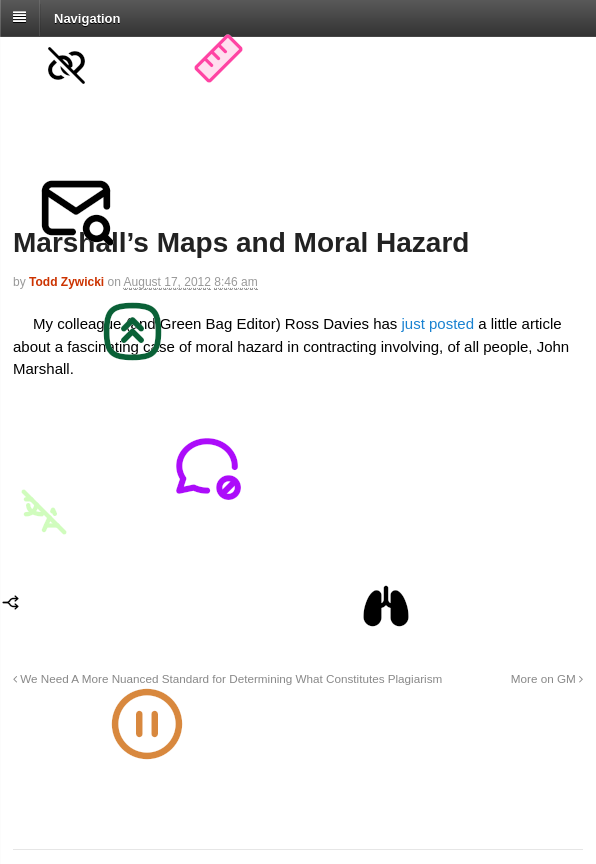  I want to click on indicates a broken or invalid link, so click(66, 65).